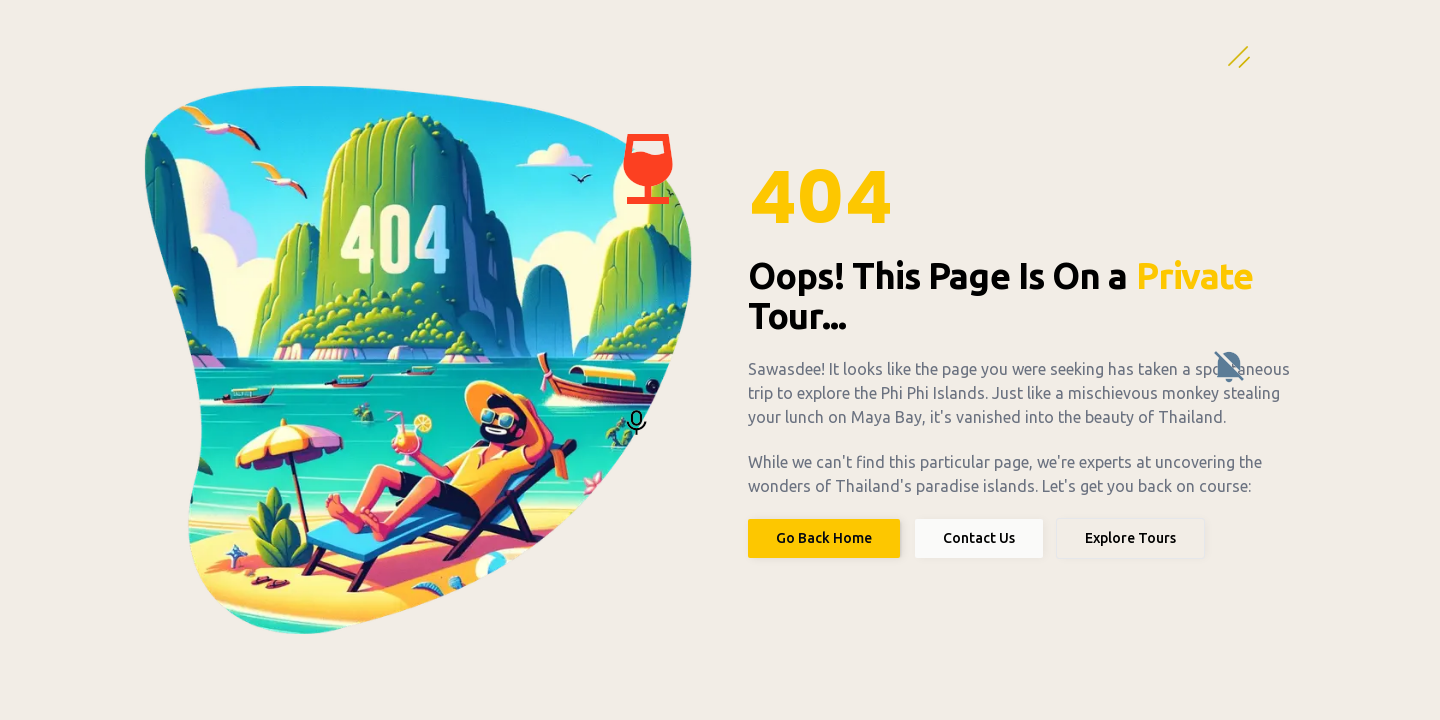  Describe the element at coordinates (1239, 57) in the screenshot. I see `shadcn/ui component library logo` at that location.